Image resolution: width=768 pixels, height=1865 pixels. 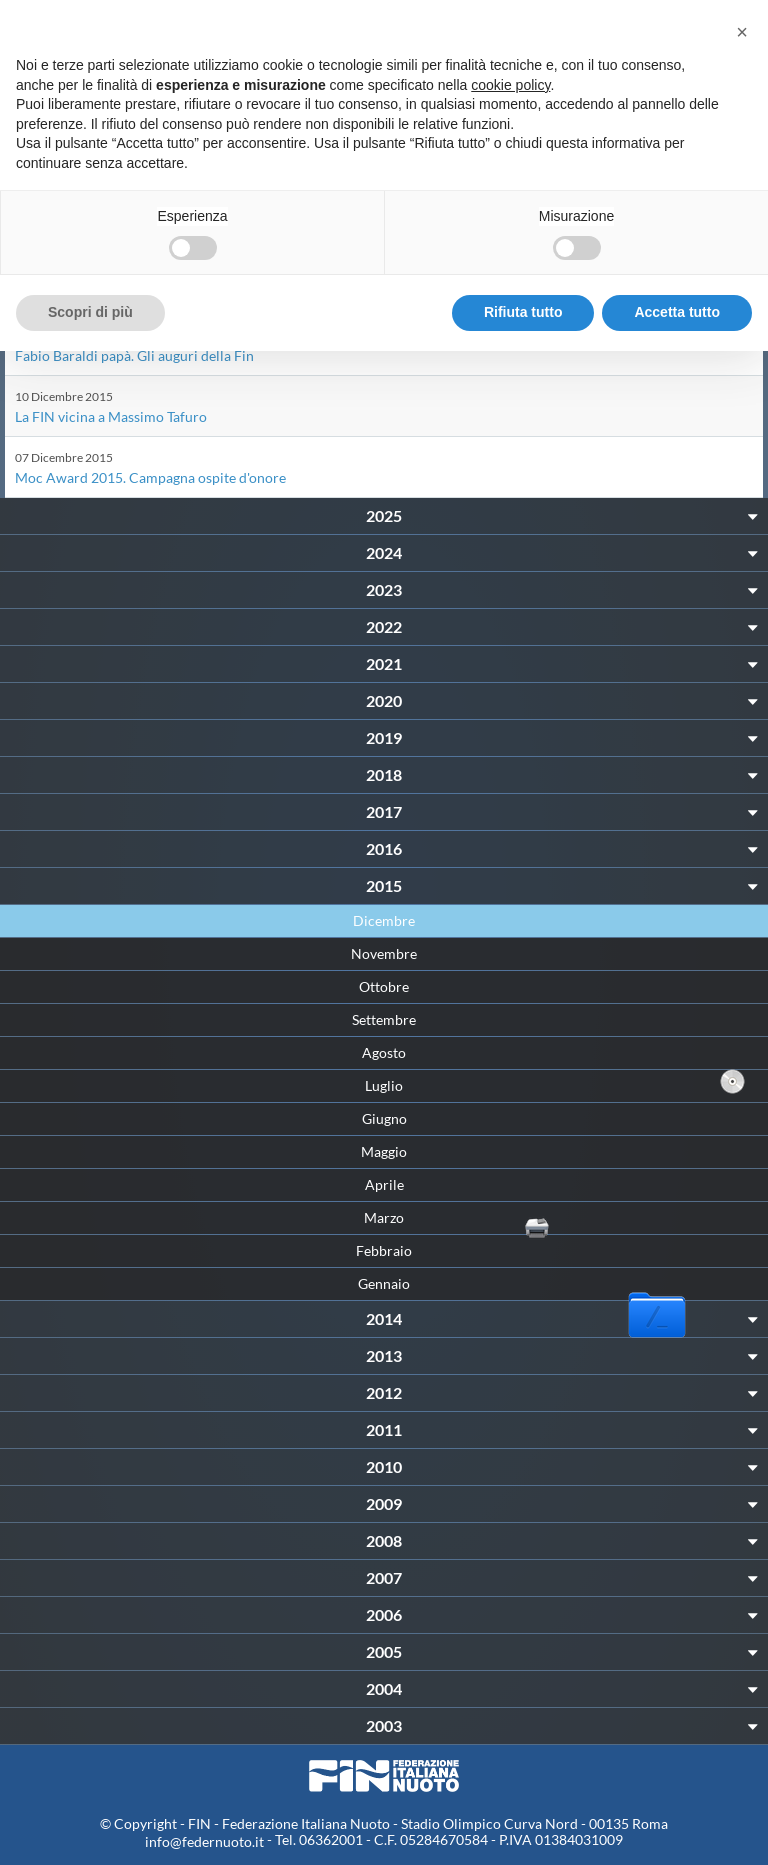 What do you see at coordinates (657, 1315) in the screenshot?
I see `access the root directory of your file system` at bounding box center [657, 1315].